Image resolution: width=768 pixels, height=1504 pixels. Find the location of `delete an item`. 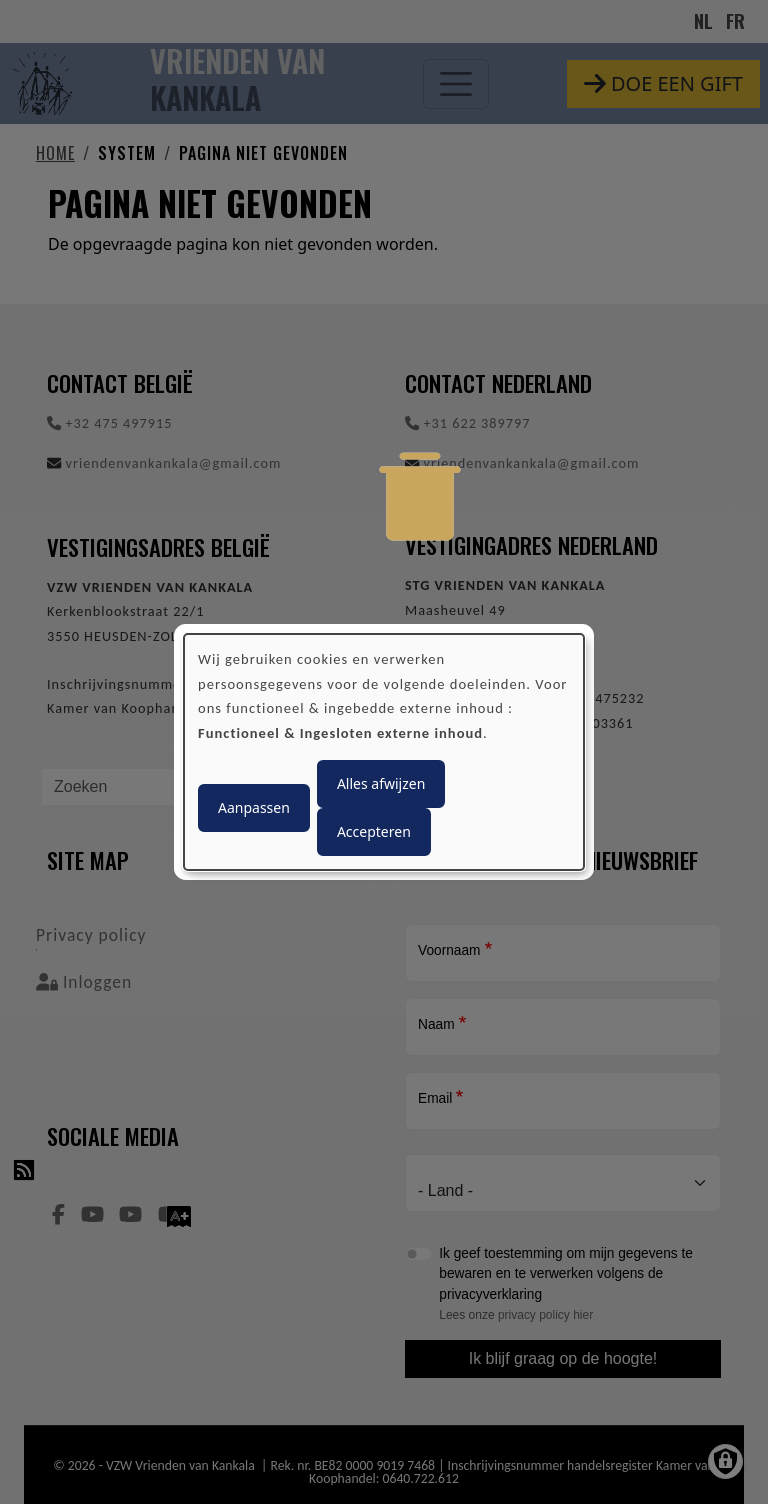

delete an item is located at coordinates (420, 500).